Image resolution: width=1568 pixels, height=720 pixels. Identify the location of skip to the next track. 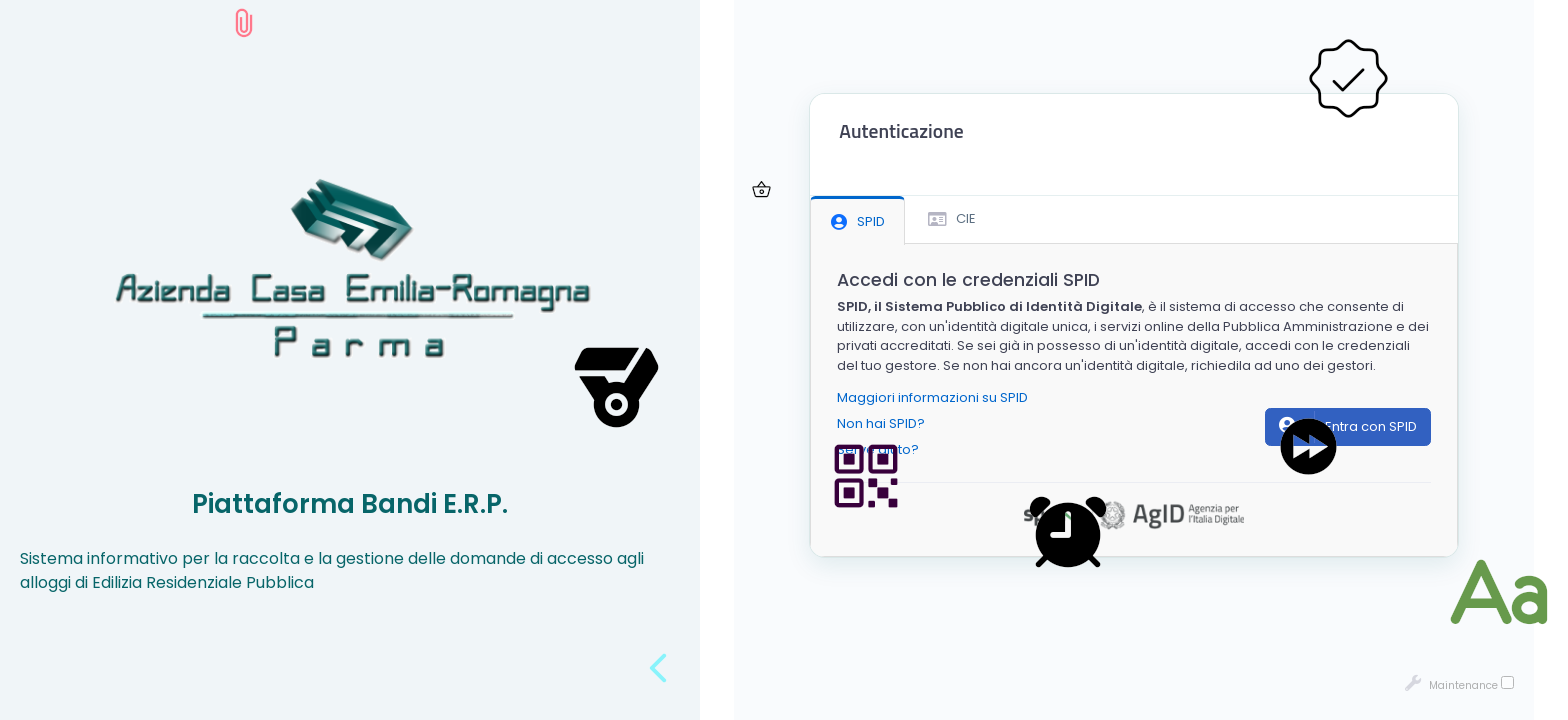
(1308, 446).